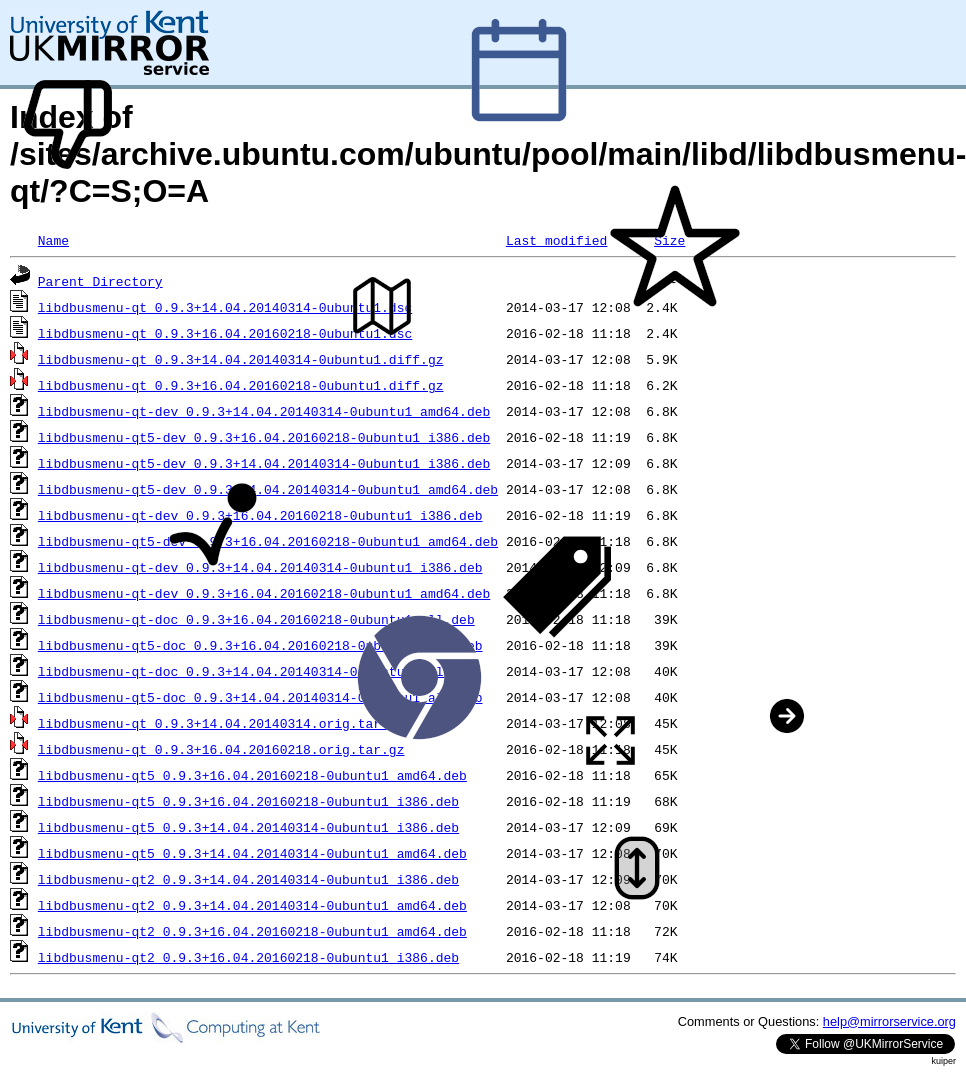 This screenshot has height=1081, width=966. I want to click on view map, so click(382, 306).